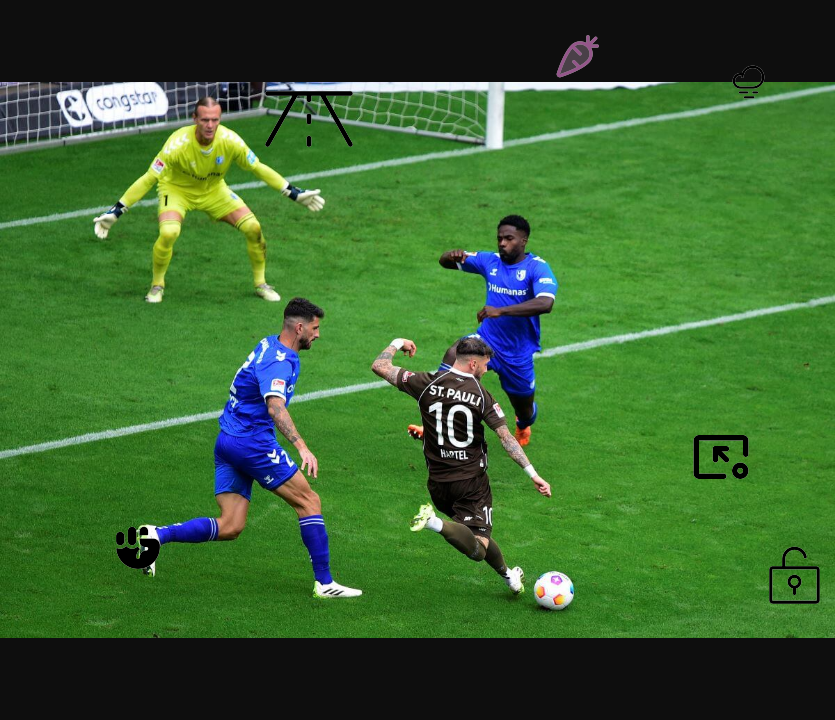  What do you see at coordinates (577, 57) in the screenshot?
I see `browse vegetable or produce category` at bounding box center [577, 57].